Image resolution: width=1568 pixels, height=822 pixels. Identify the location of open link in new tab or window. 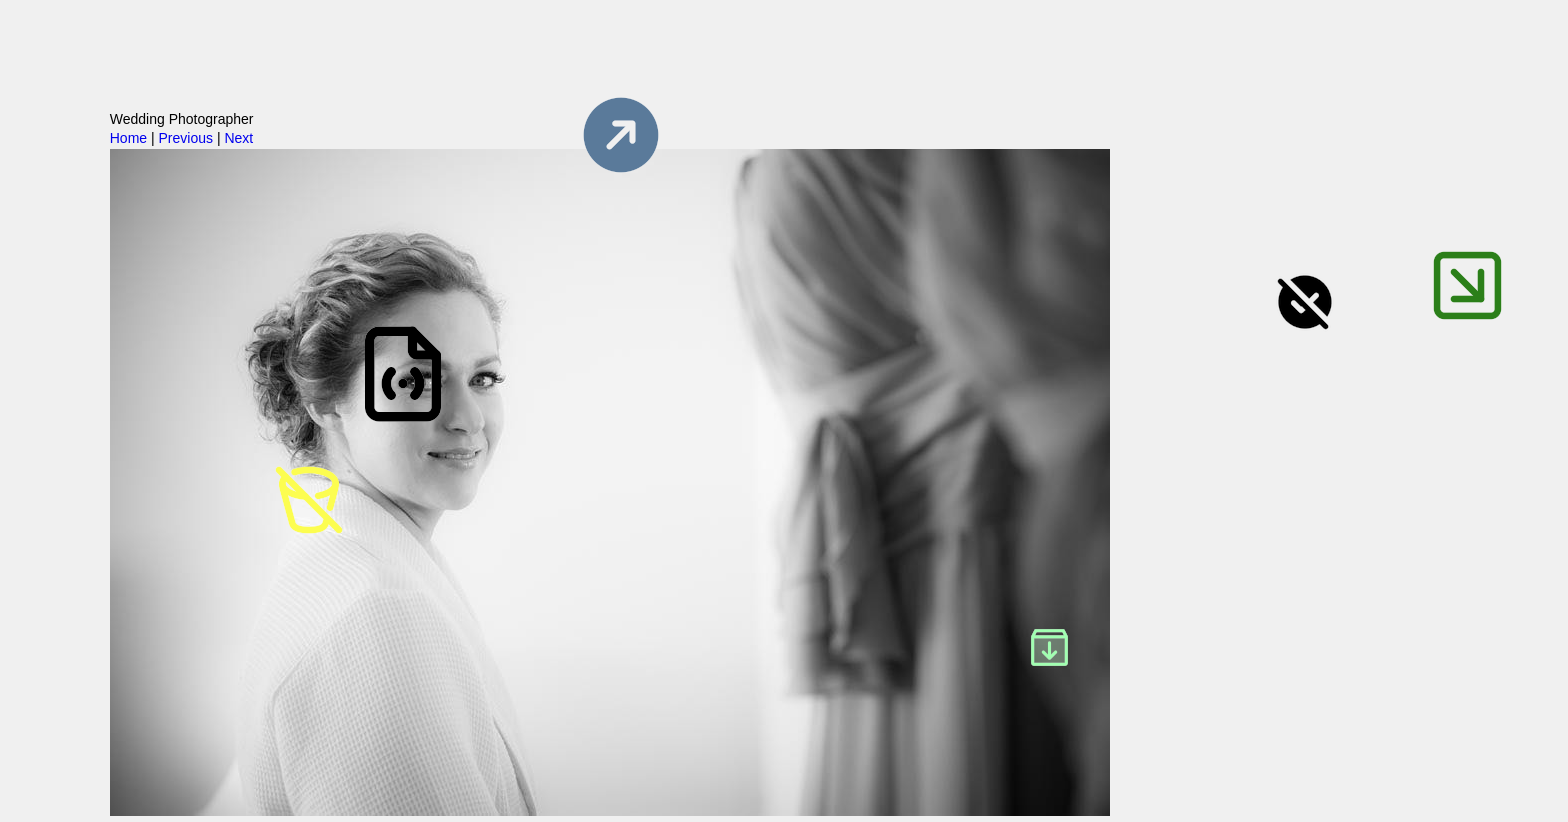
(621, 135).